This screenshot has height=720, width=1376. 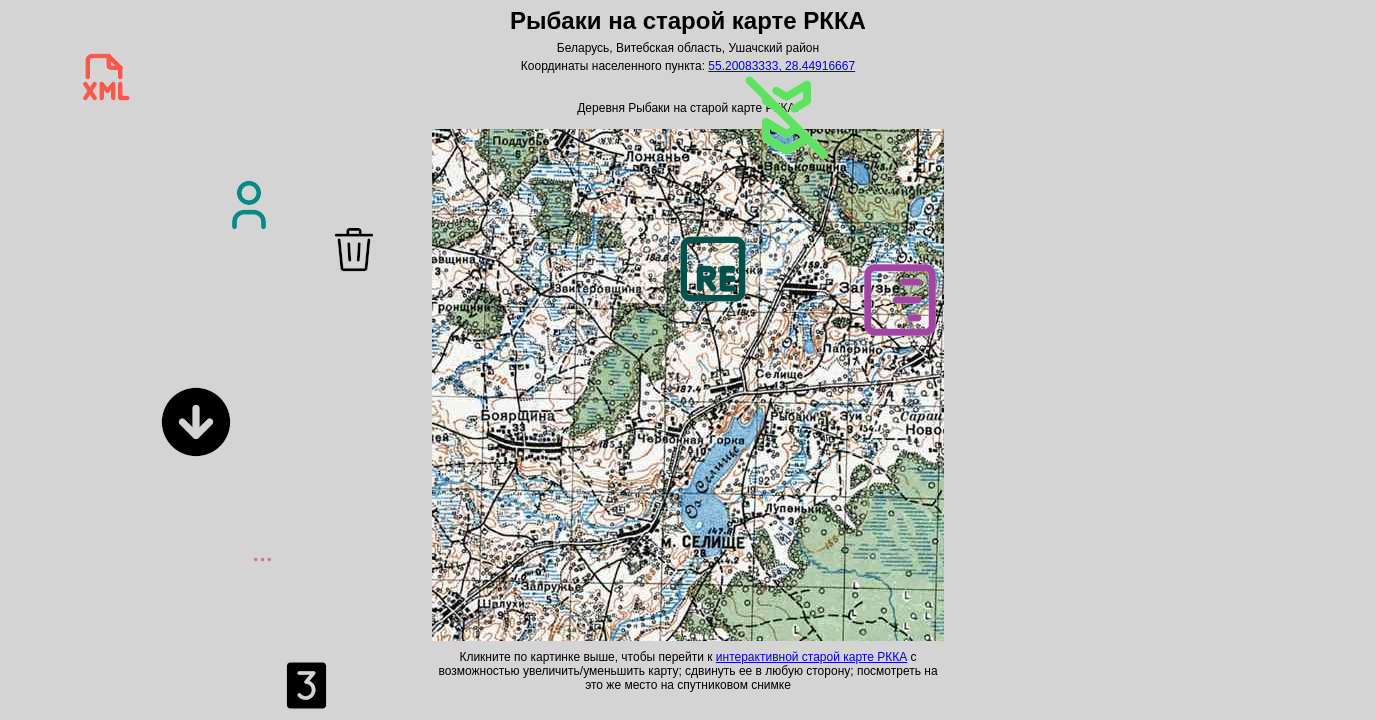 What do you see at coordinates (354, 251) in the screenshot?
I see `delete selected item` at bounding box center [354, 251].